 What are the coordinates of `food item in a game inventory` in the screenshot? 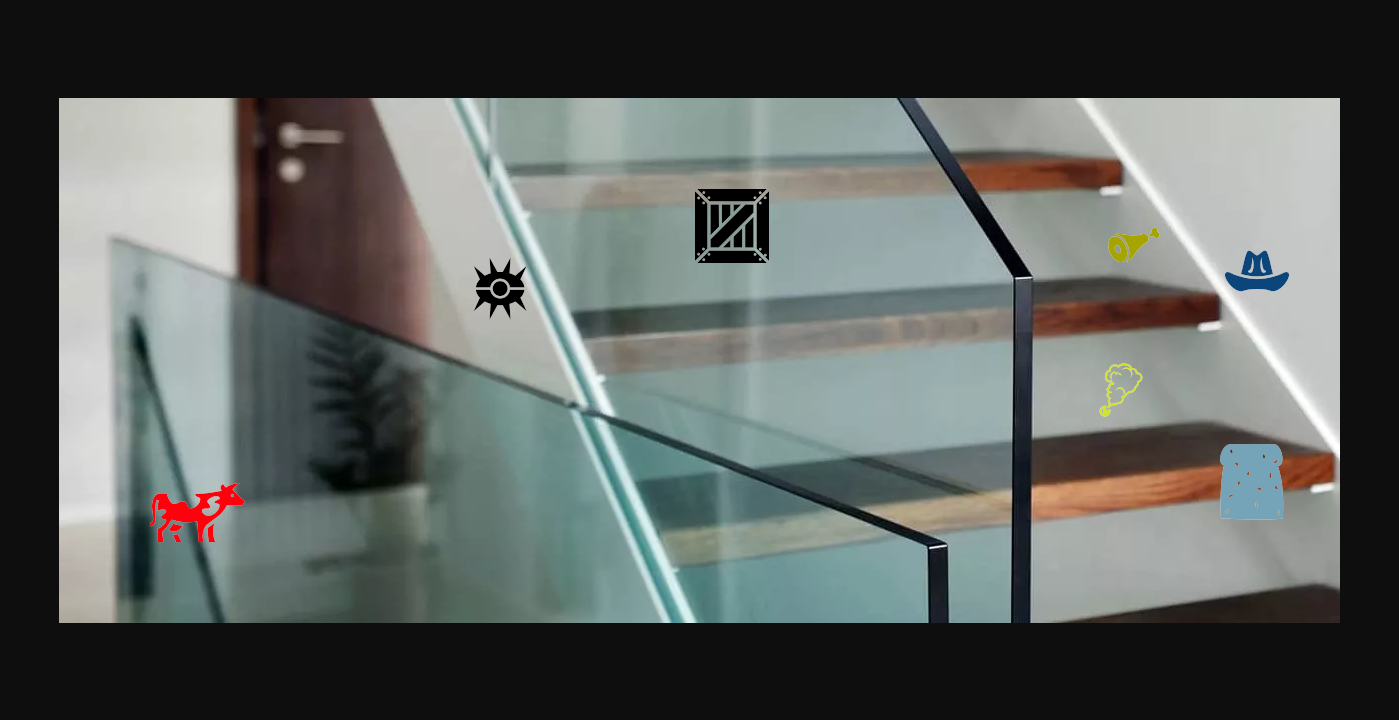 It's located at (1134, 245).